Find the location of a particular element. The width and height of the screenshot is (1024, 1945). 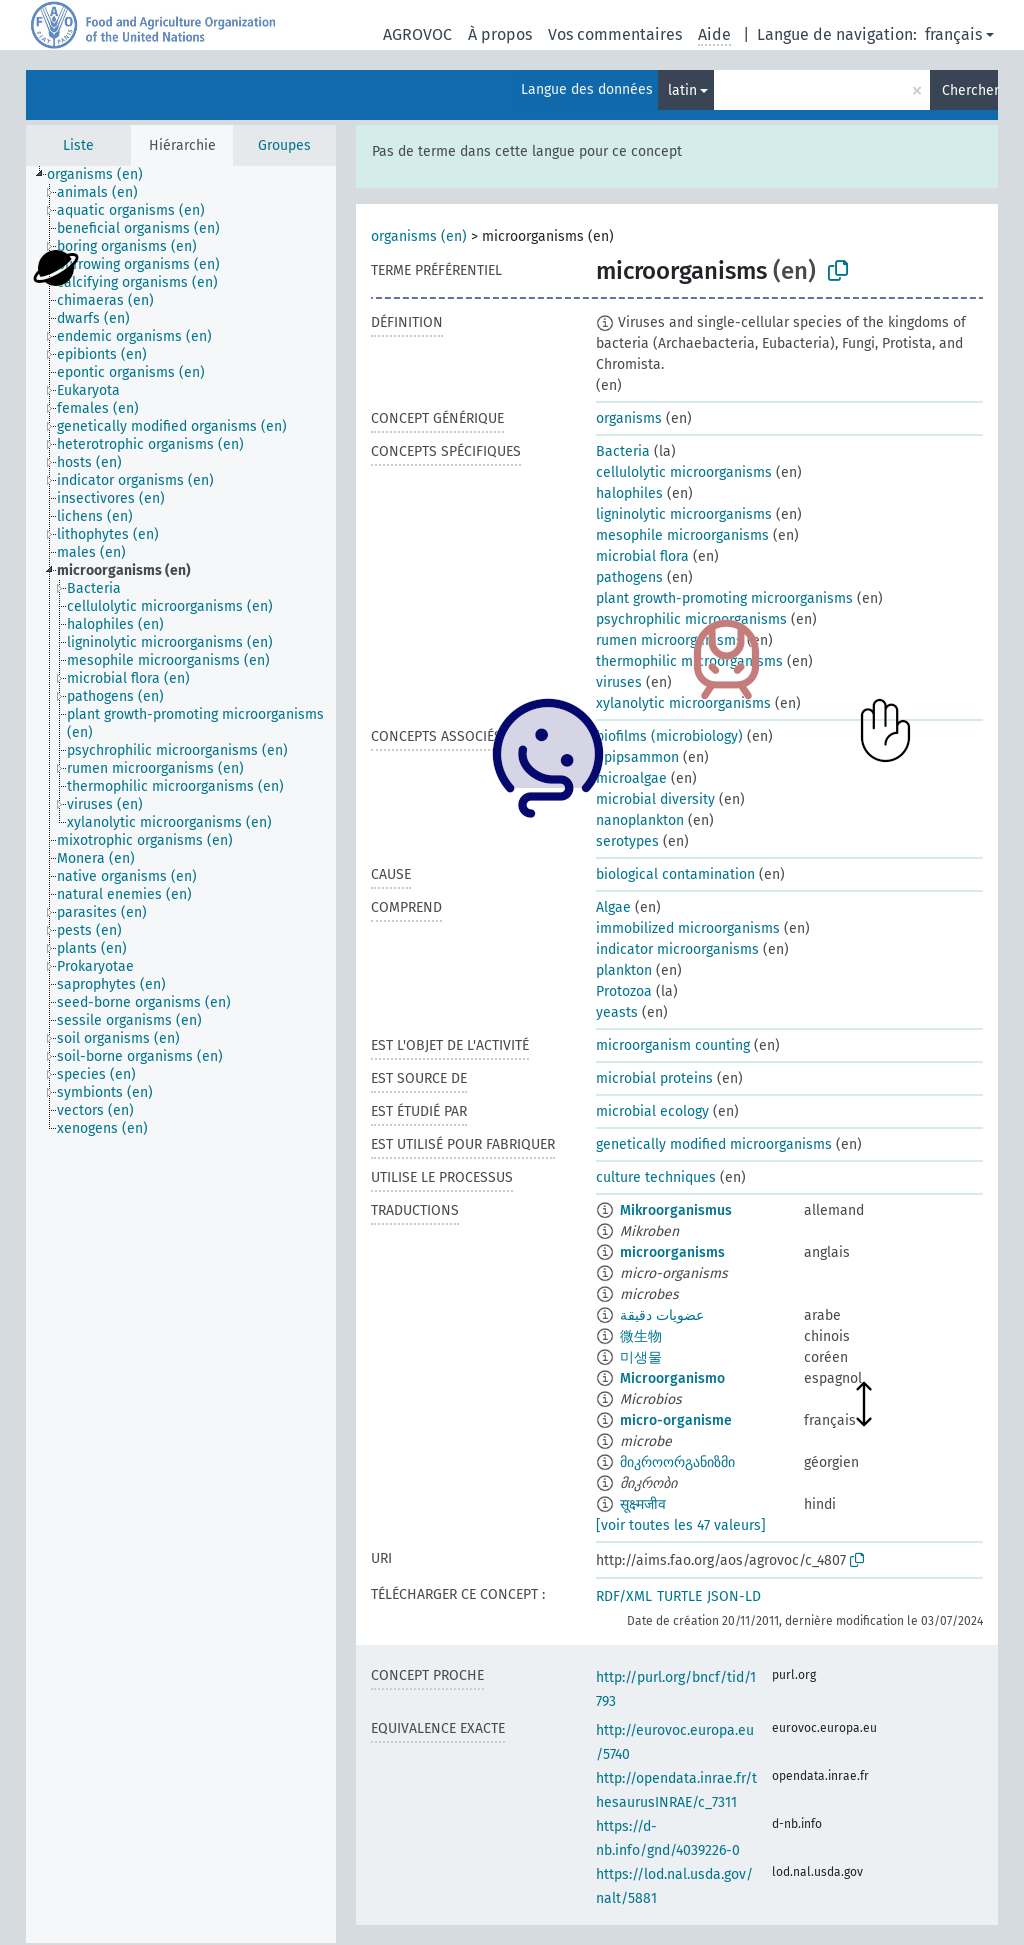

adjust height or vertical size is located at coordinates (864, 1404).